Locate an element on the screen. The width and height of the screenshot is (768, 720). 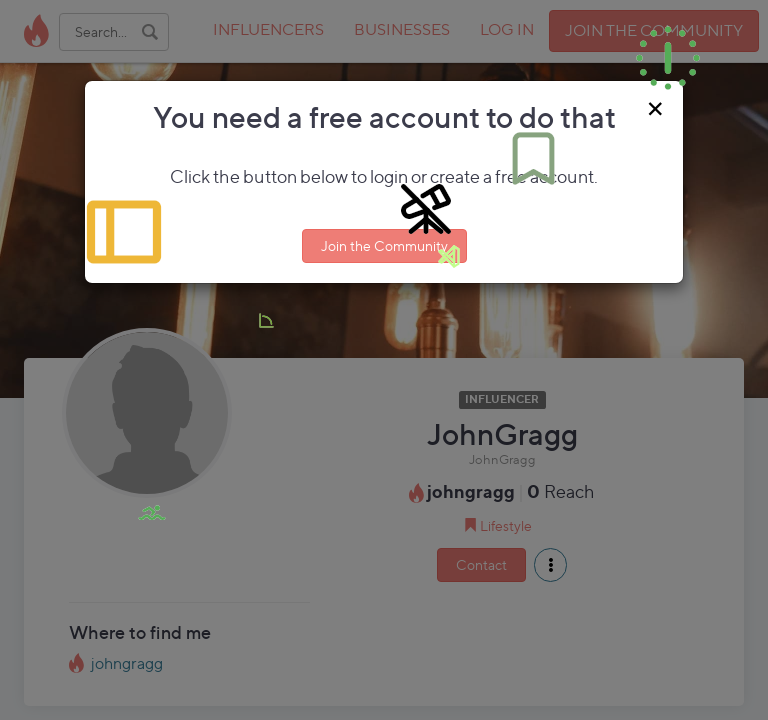
open visual studio code is located at coordinates (449, 256).